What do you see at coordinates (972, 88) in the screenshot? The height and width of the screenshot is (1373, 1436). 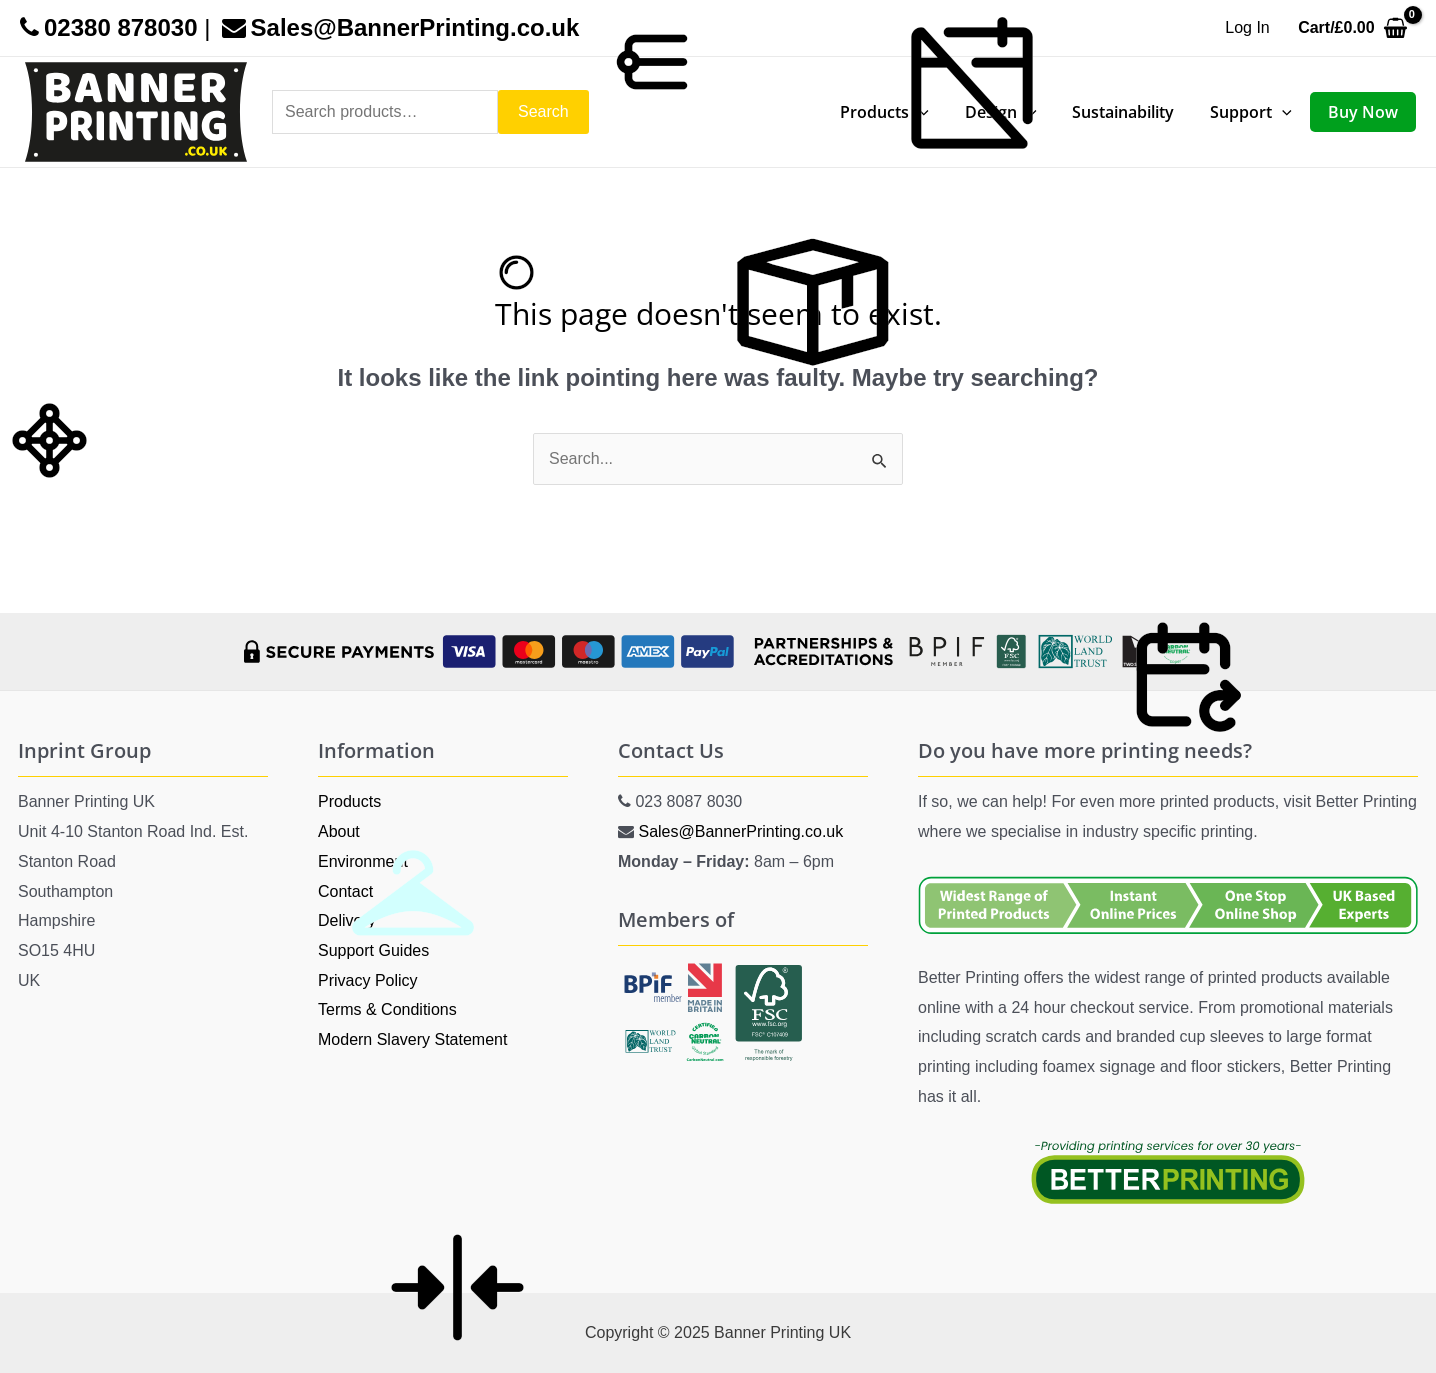 I see `calendar feature disabled or unavailable` at bounding box center [972, 88].